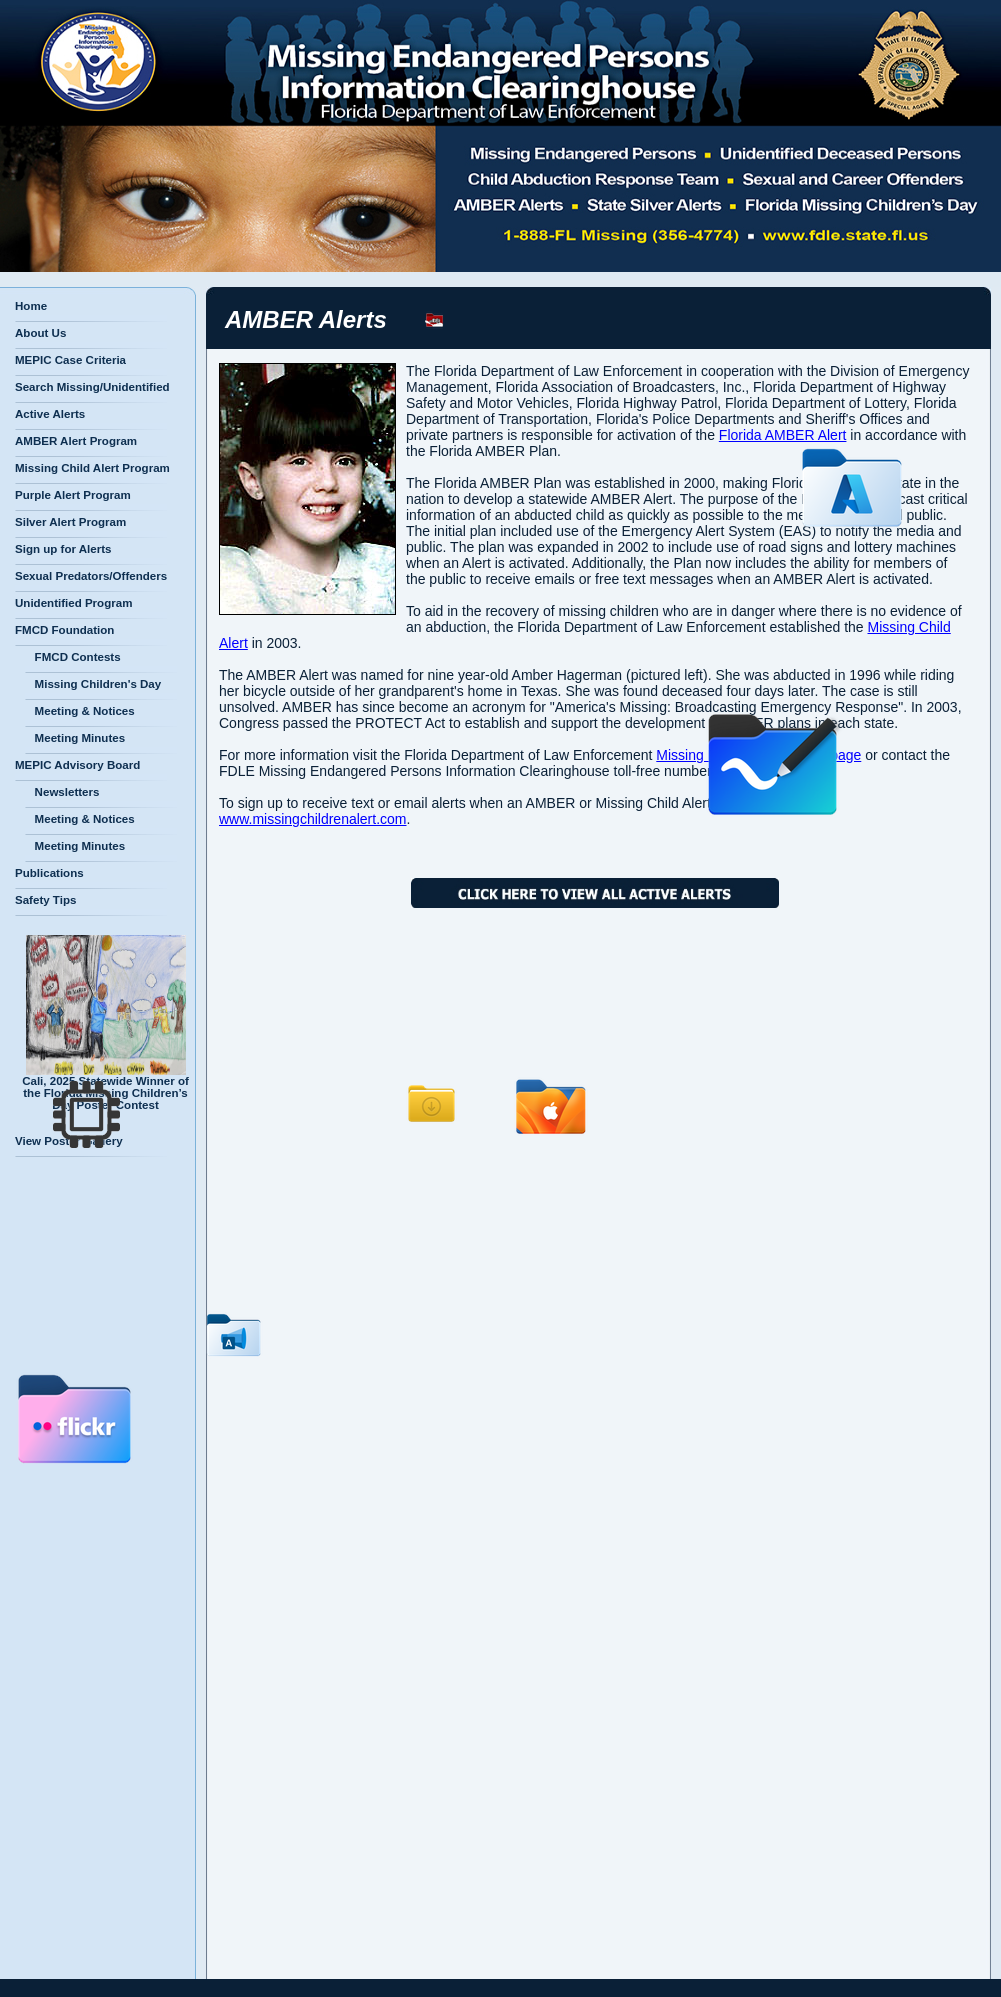  I want to click on open microsoft advertising files folder, so click(233, 1336).